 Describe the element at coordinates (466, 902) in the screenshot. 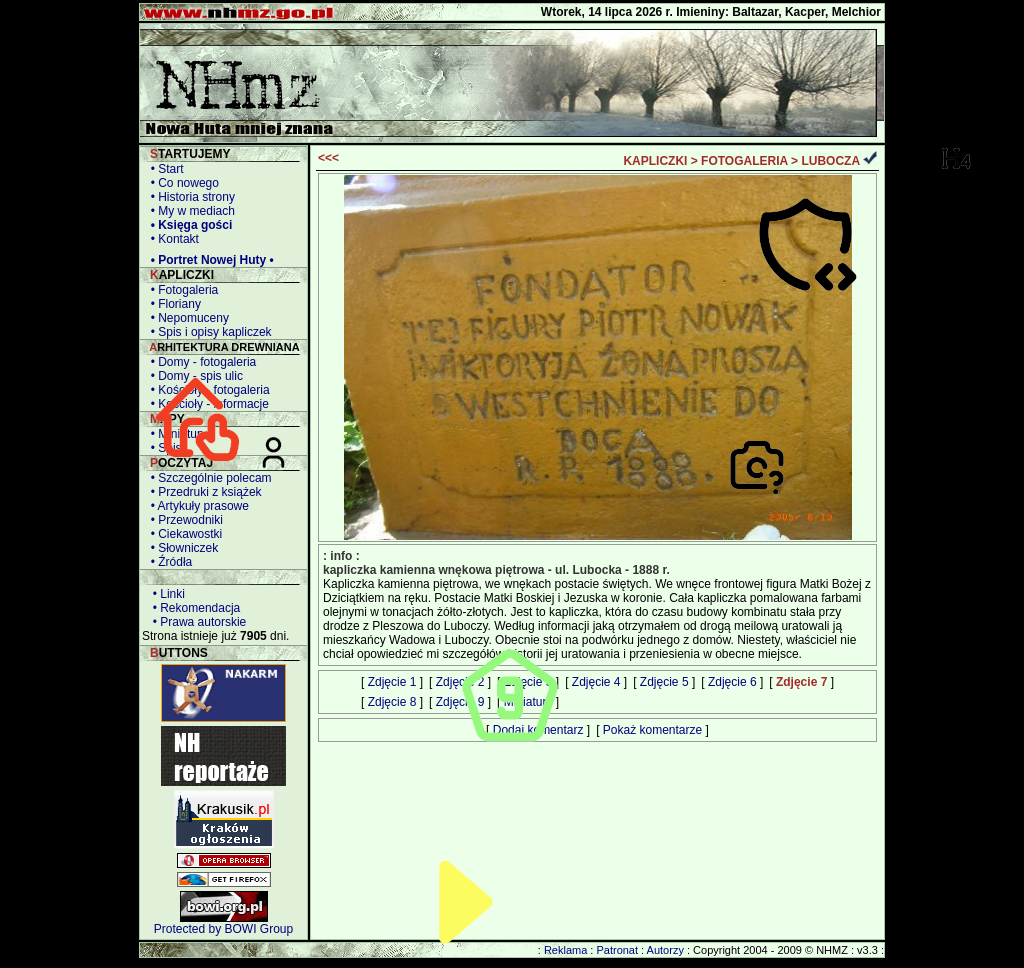

I see `play media or start playback` at that location.